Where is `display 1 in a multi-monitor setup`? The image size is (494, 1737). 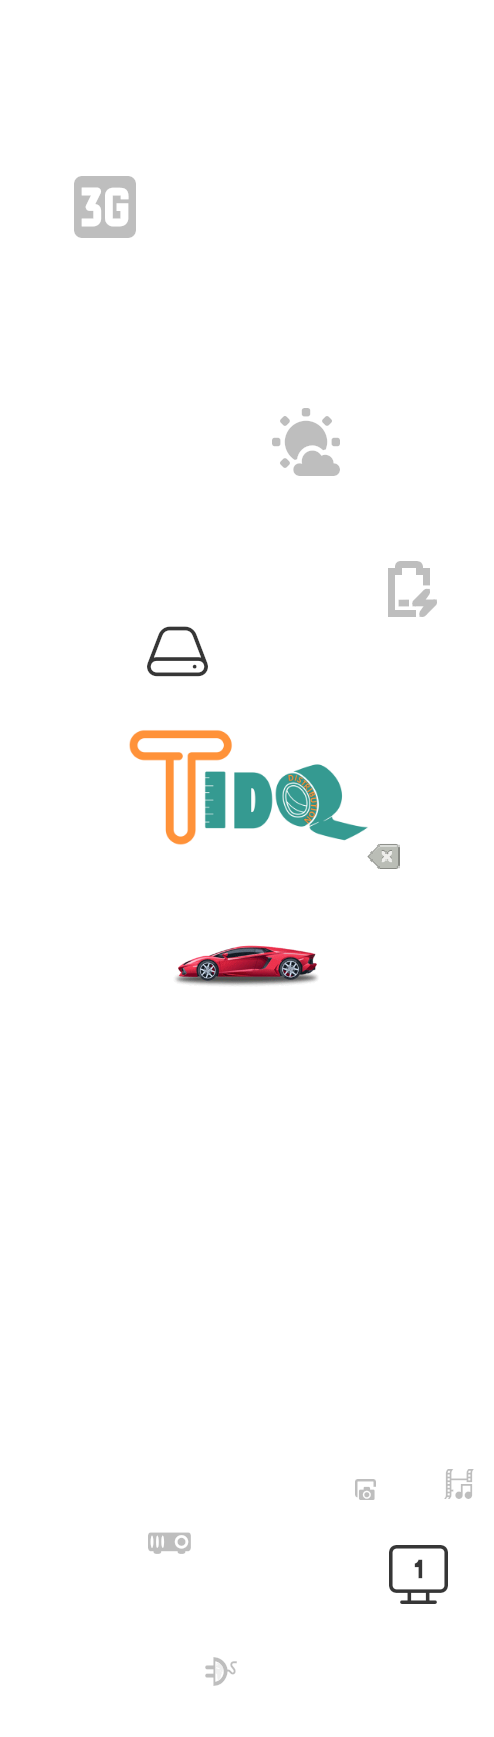
display 1 in a multi-monitor setup is located at coordinates (418, 1574).